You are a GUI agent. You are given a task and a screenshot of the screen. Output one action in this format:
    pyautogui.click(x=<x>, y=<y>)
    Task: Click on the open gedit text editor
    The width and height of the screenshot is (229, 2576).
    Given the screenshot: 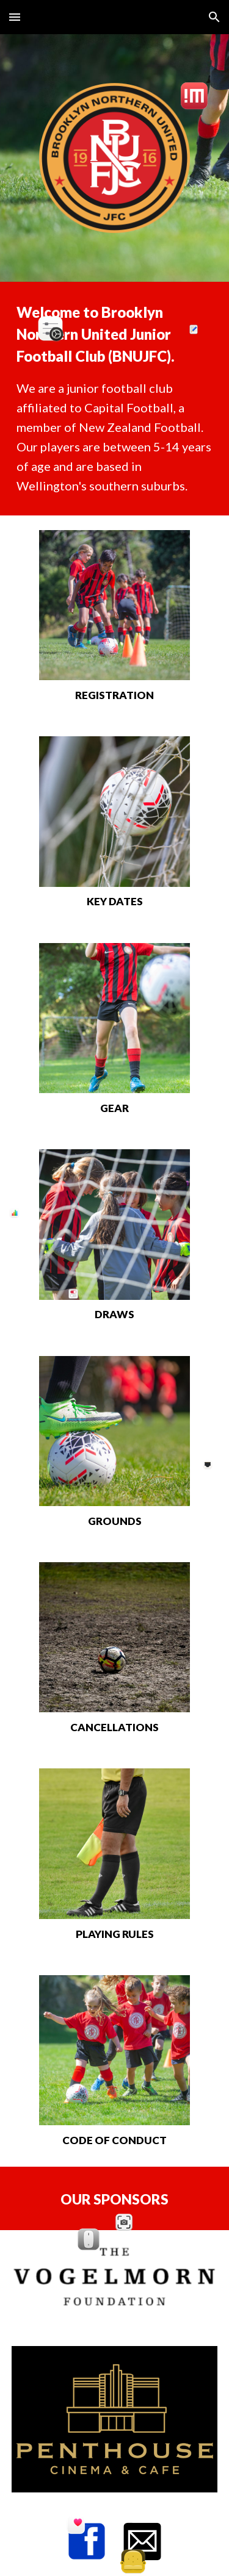 What is the action you would take?
    pyautogui.click(x=194, y=329)
    